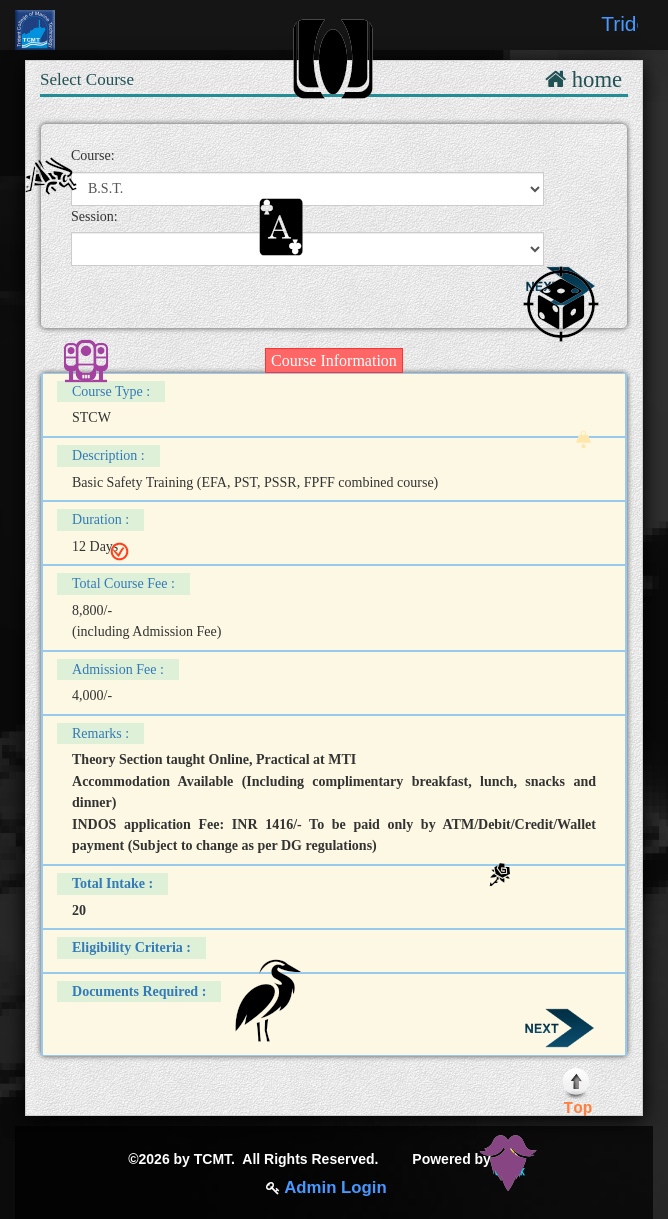 Image resolution: width=668 pixels, height=1219 pixels. Describe the element at coordinates (119, 551) in the screenshot. I see `indicates a confirmed or completed action` at that location.